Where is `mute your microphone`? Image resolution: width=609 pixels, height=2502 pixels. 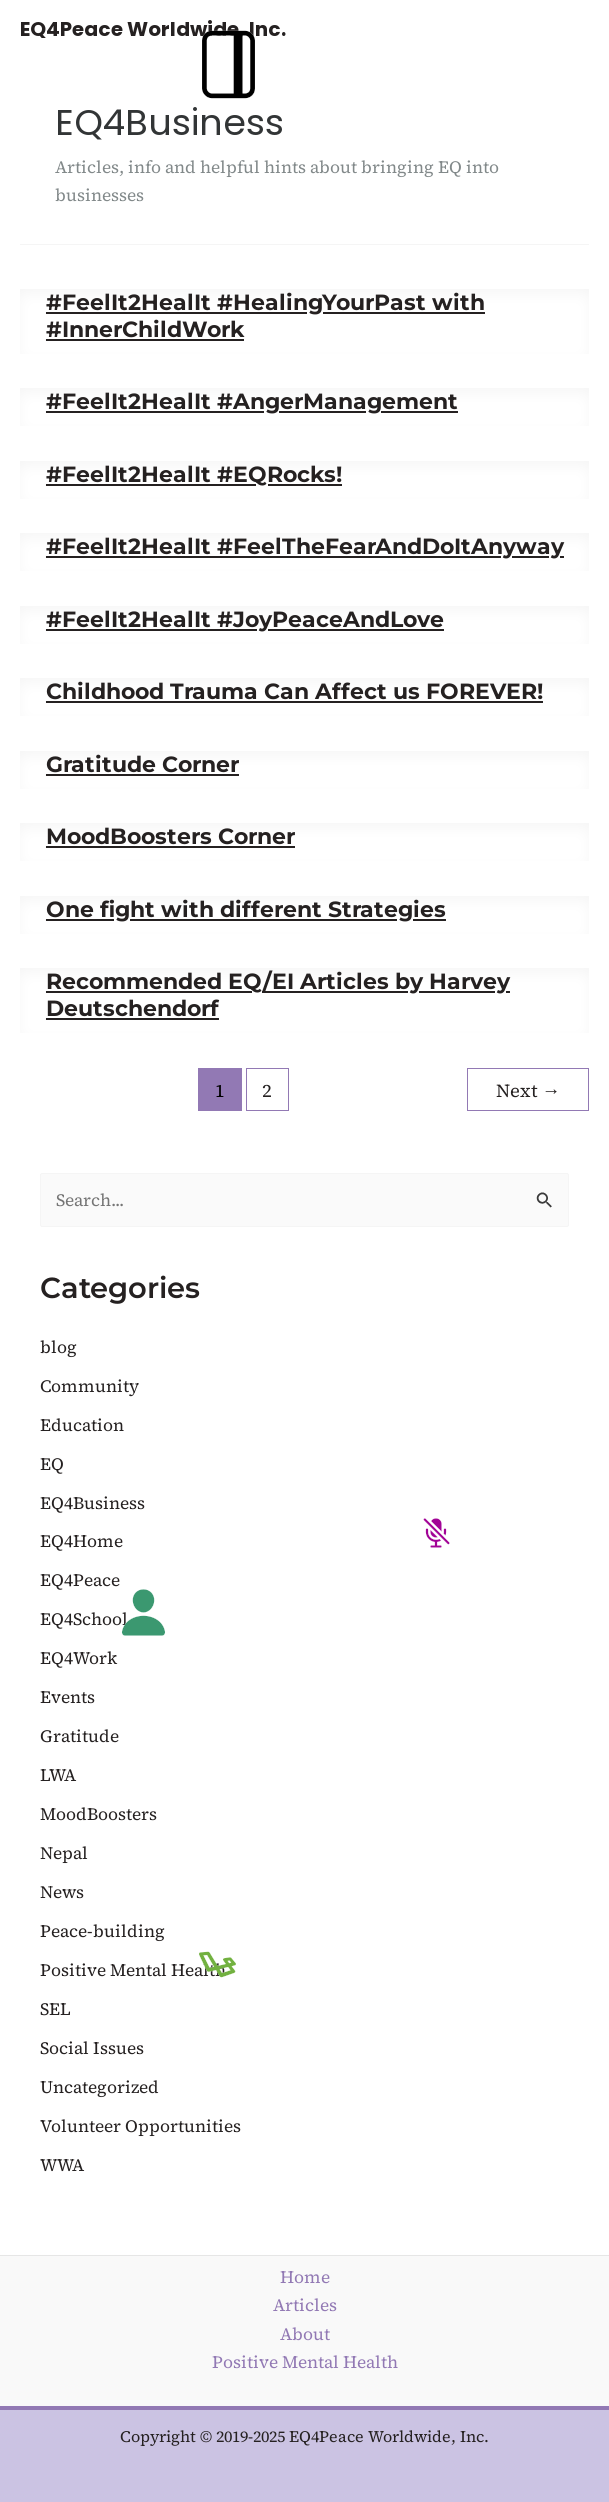
mute your microphone is located at coordinates (436, 1533).